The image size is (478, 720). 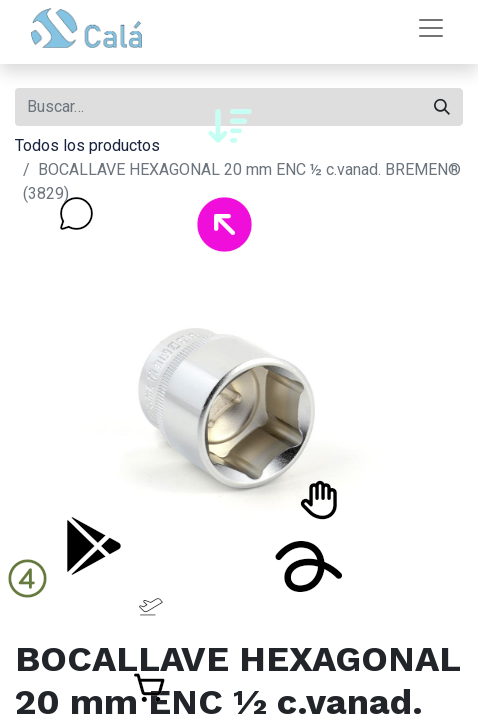 What do you see at coordinates (151, 606) in the screenshot?
I see `indicates flight departure status` at bounding box center [151, 606].